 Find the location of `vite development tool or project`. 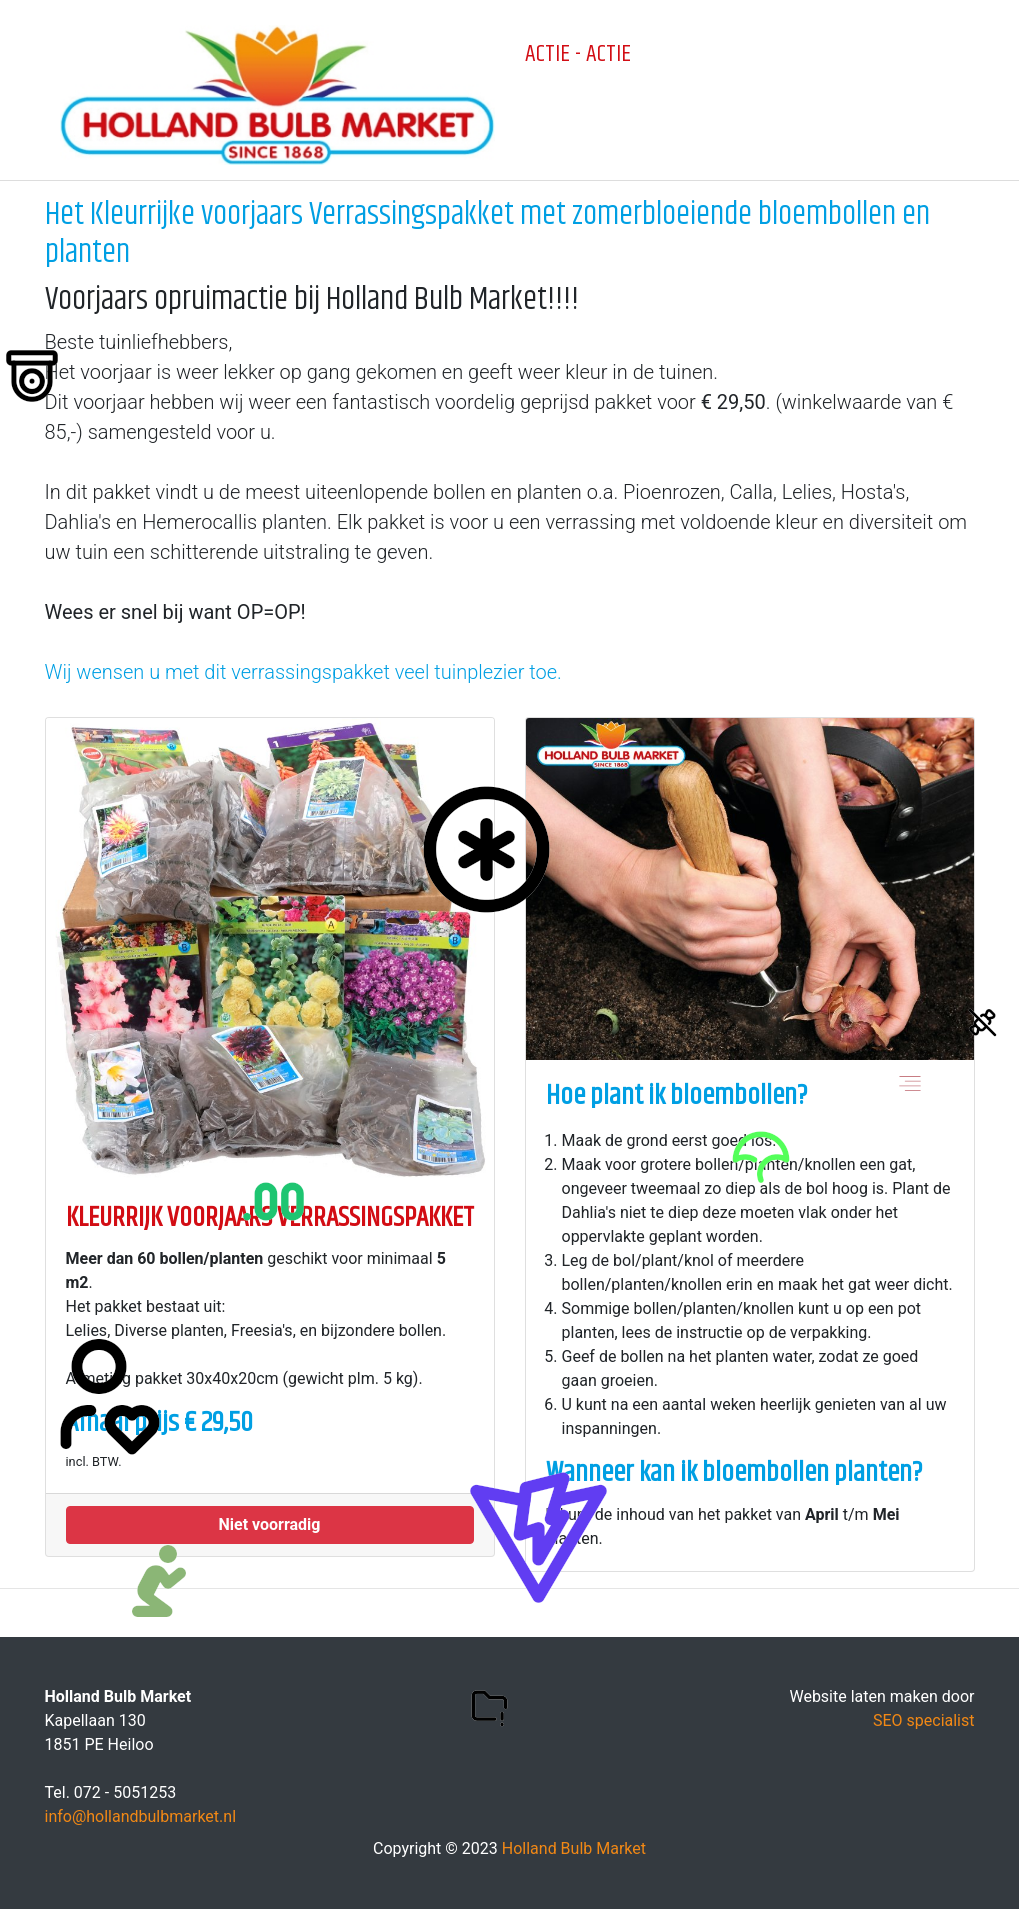

vite development tool or project is located at coordinates (538, 1534).